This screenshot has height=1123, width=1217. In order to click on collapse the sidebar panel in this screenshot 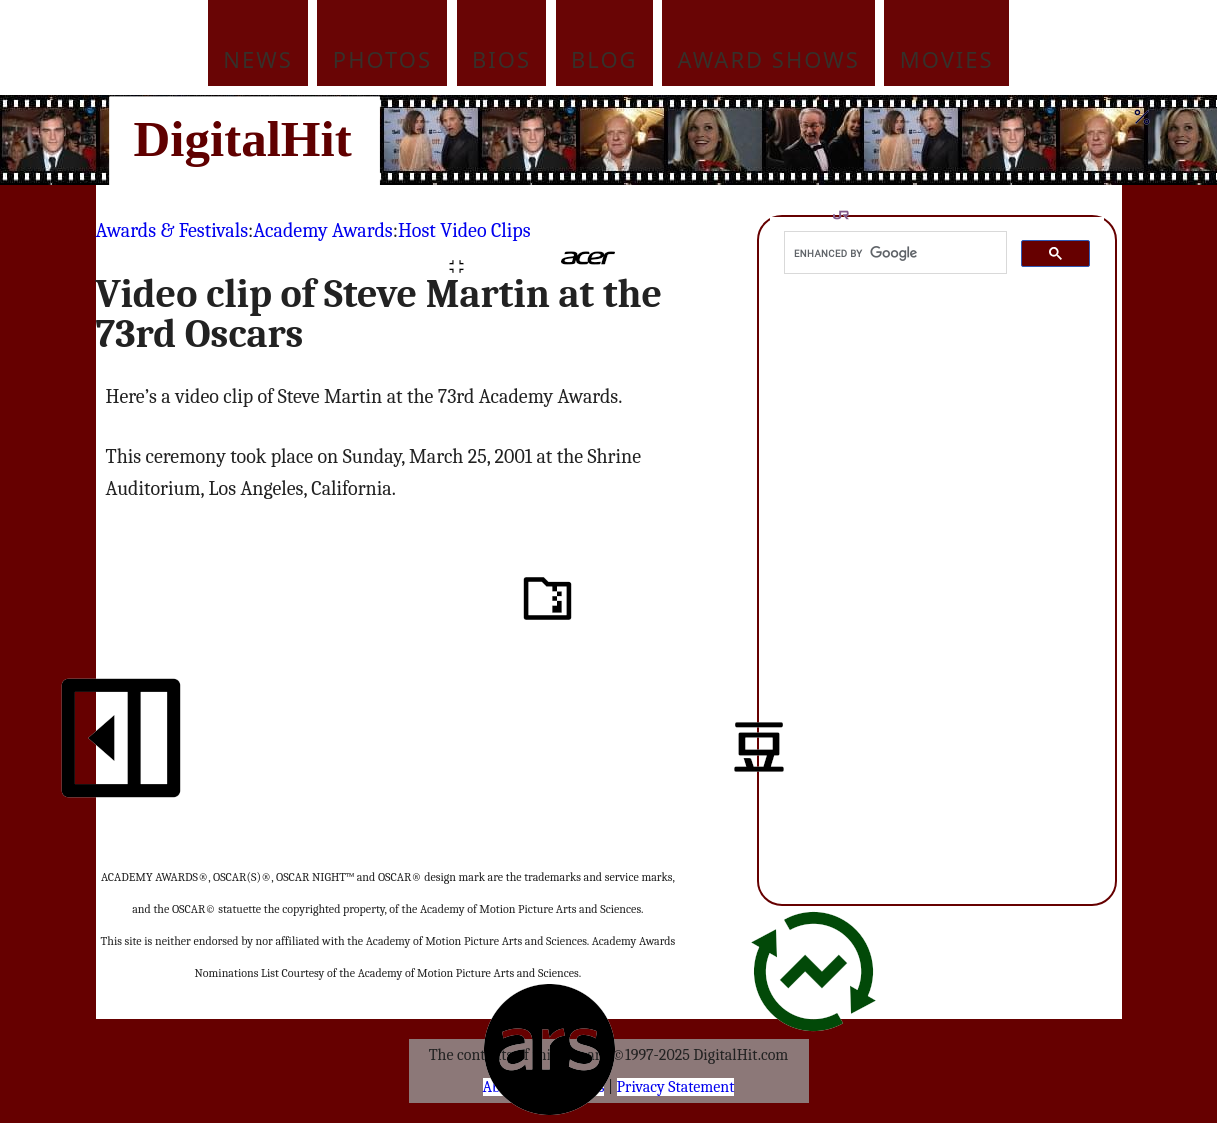, I will do `click(121, 738)`.